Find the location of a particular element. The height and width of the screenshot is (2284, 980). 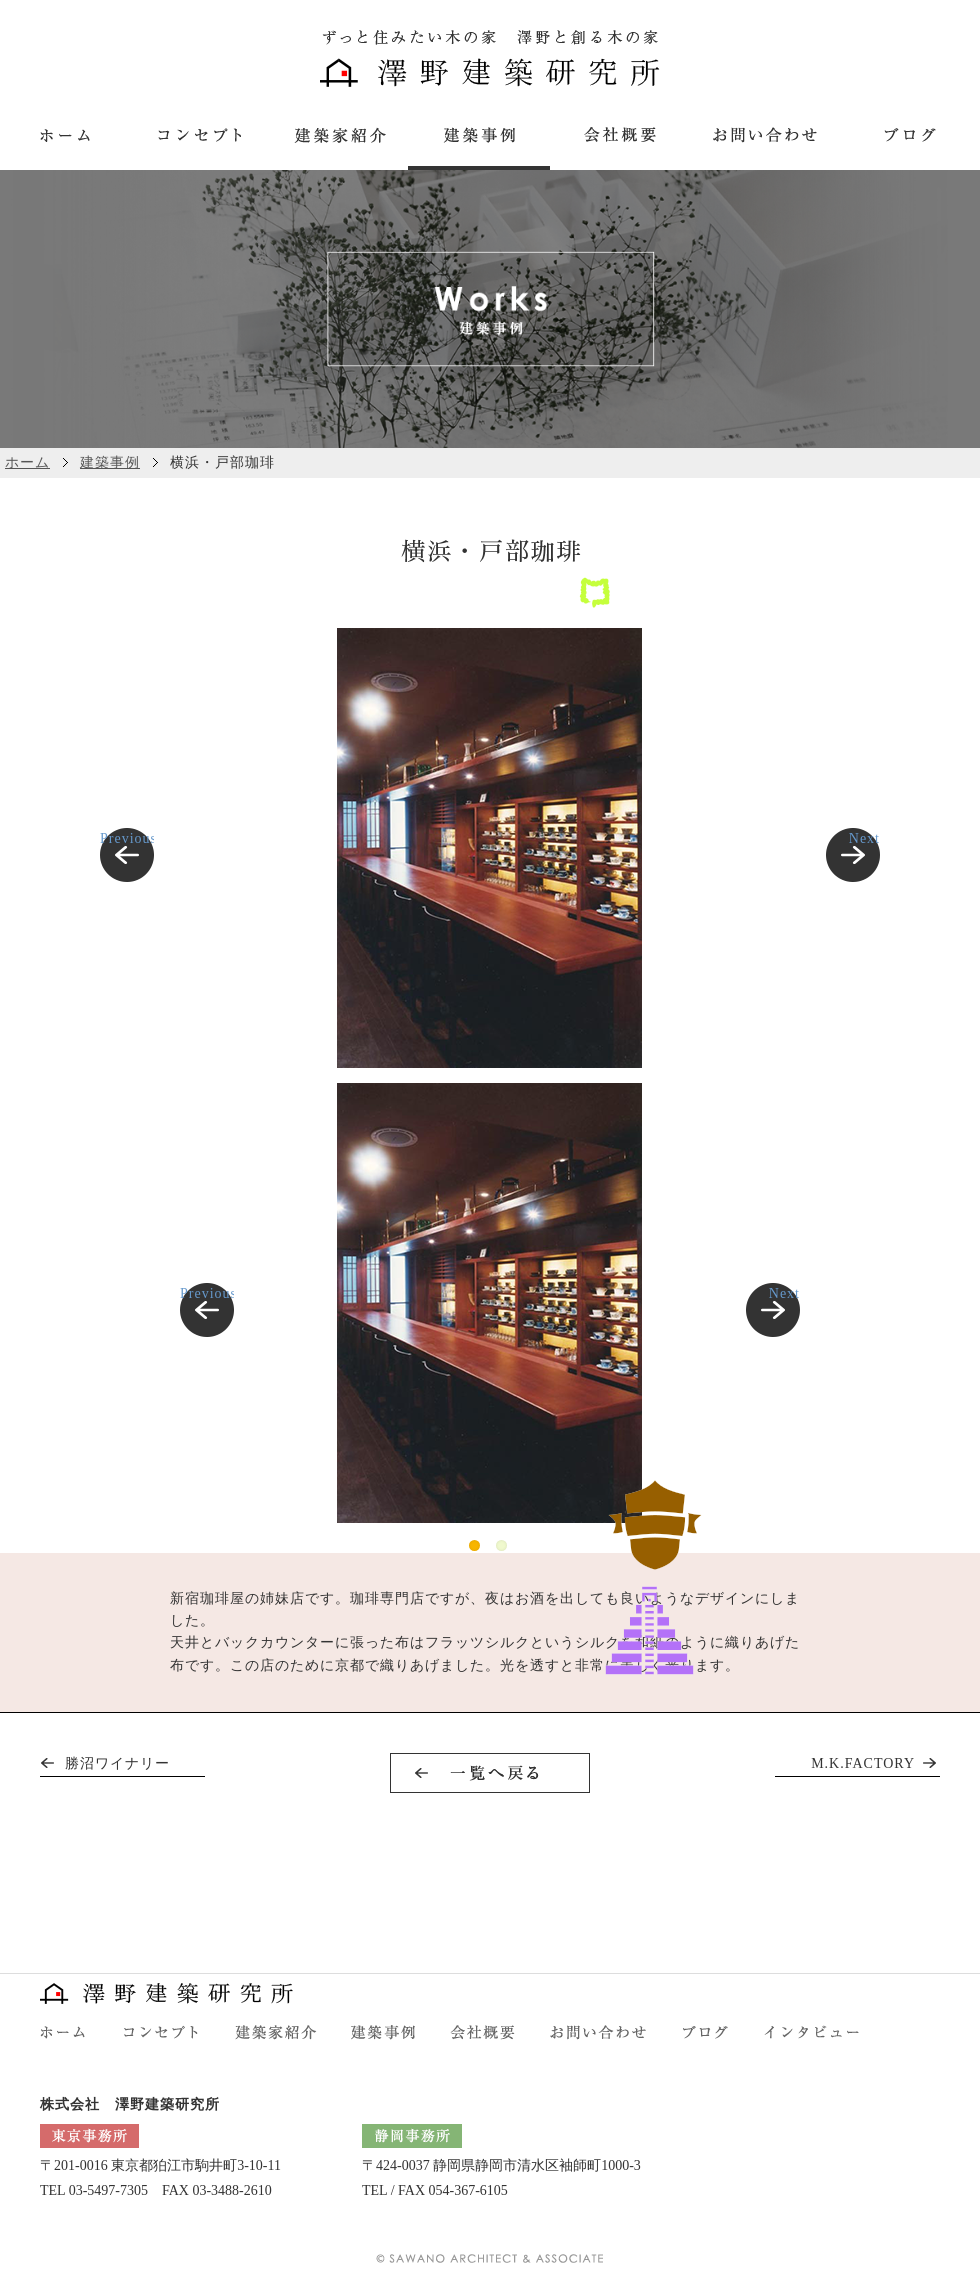

view achievements or badges earned is located at coordinates (655, 1525).